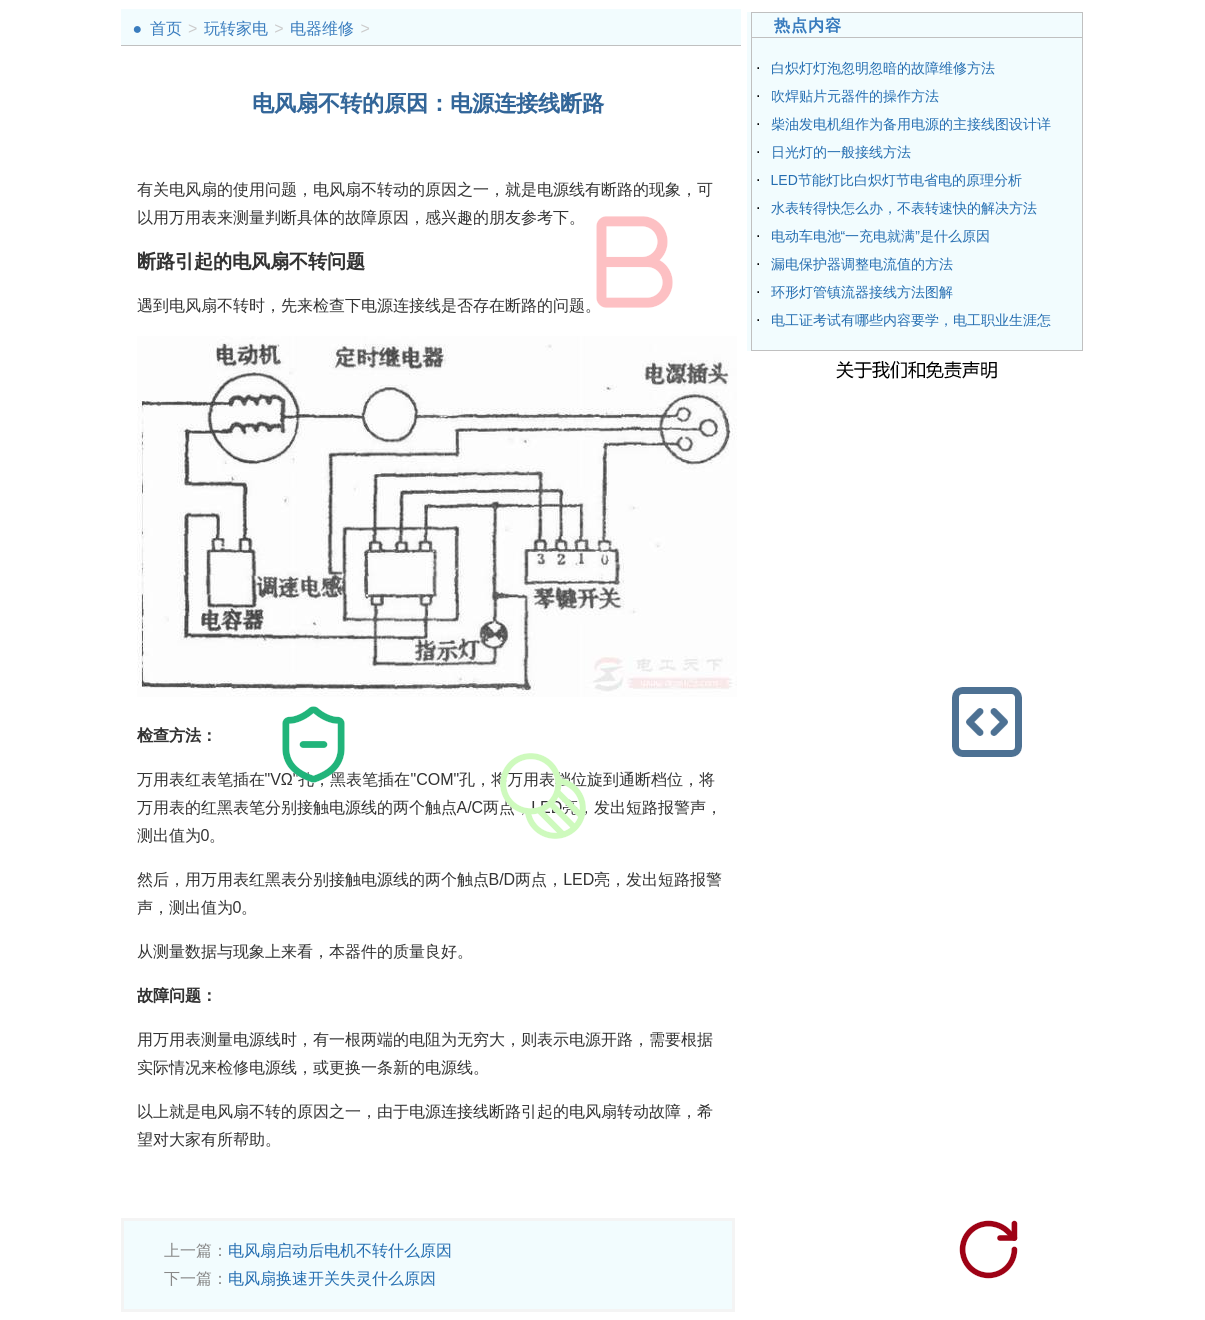 Image resolution: width=1205 pixels, height=1320 pixels. I want to click on subtract one shape from another, so click(543, 796).